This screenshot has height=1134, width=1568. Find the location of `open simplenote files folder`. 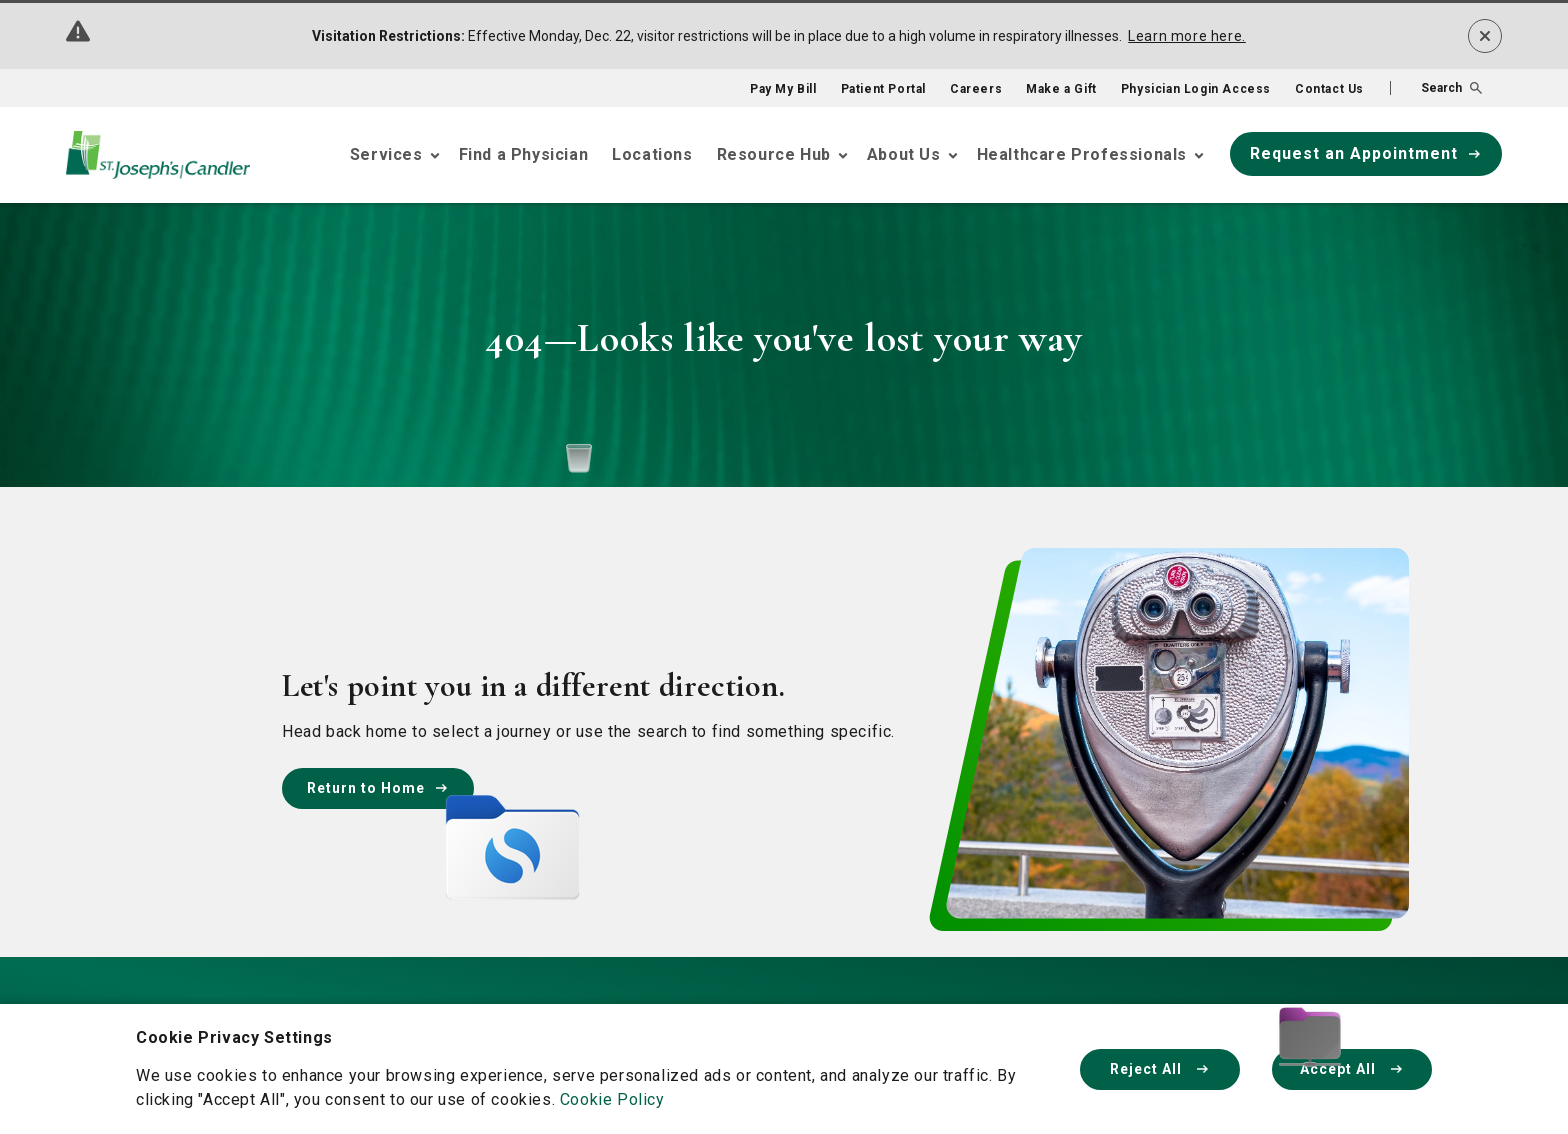

open simplenote files folder is located at coordinates (512, 851).